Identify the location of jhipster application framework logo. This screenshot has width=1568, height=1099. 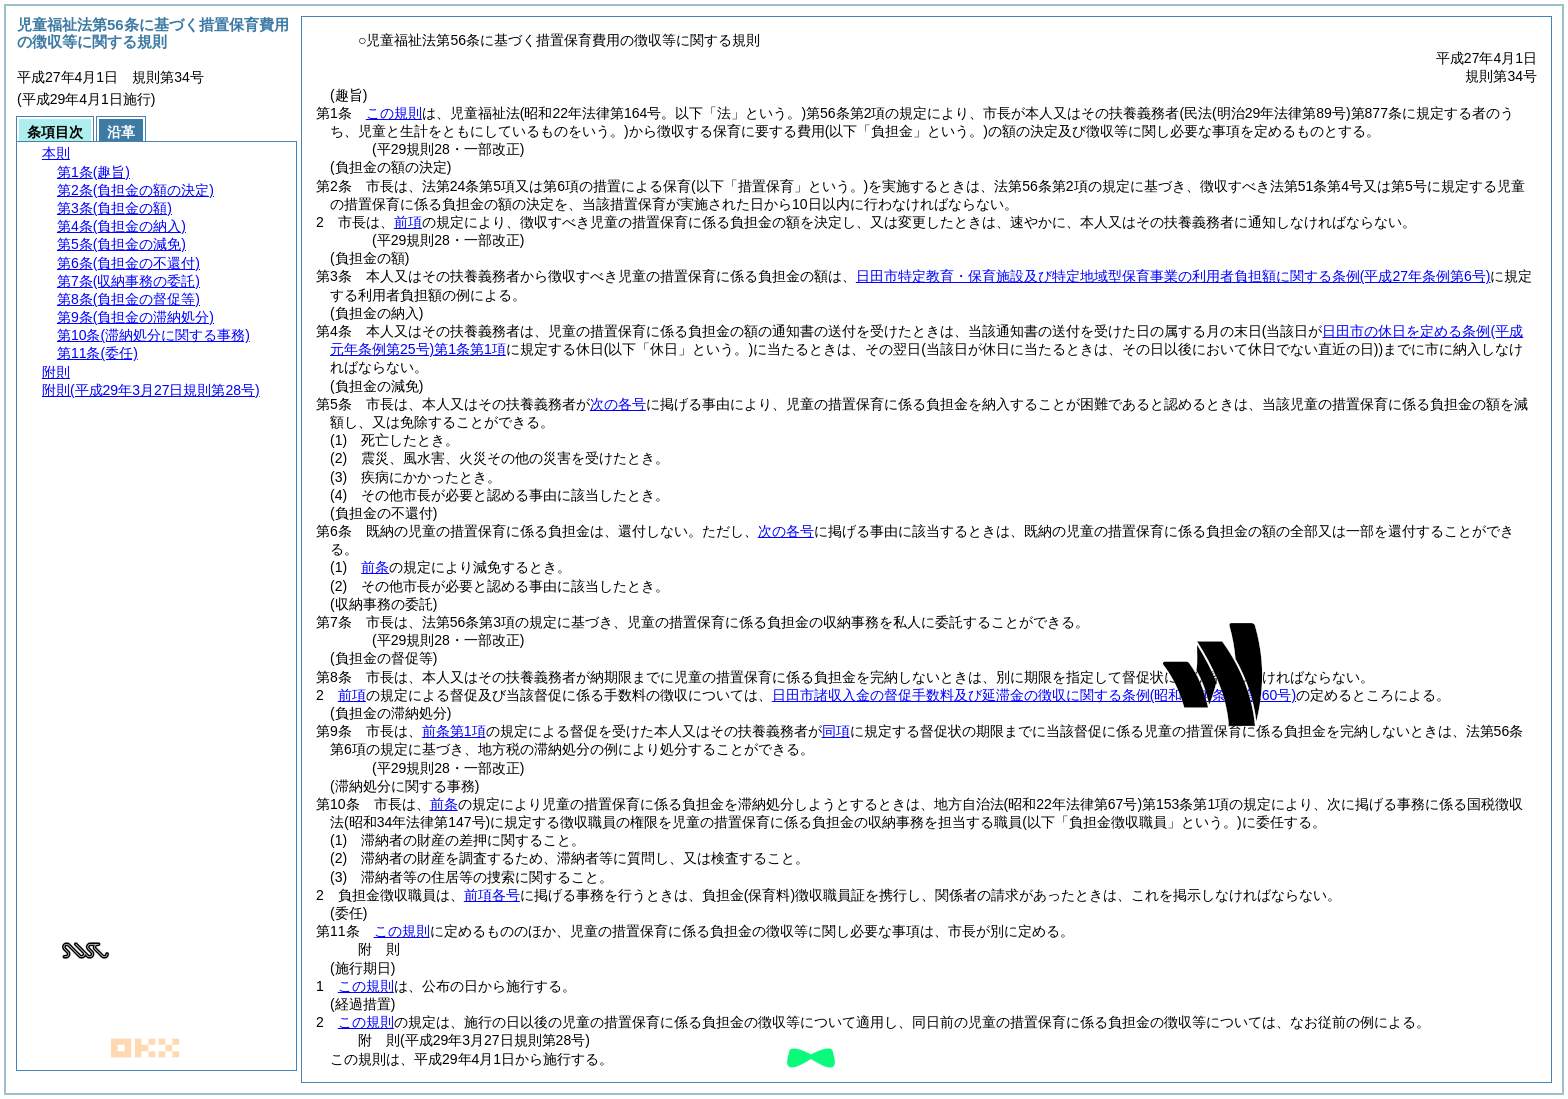
(811, 1058).